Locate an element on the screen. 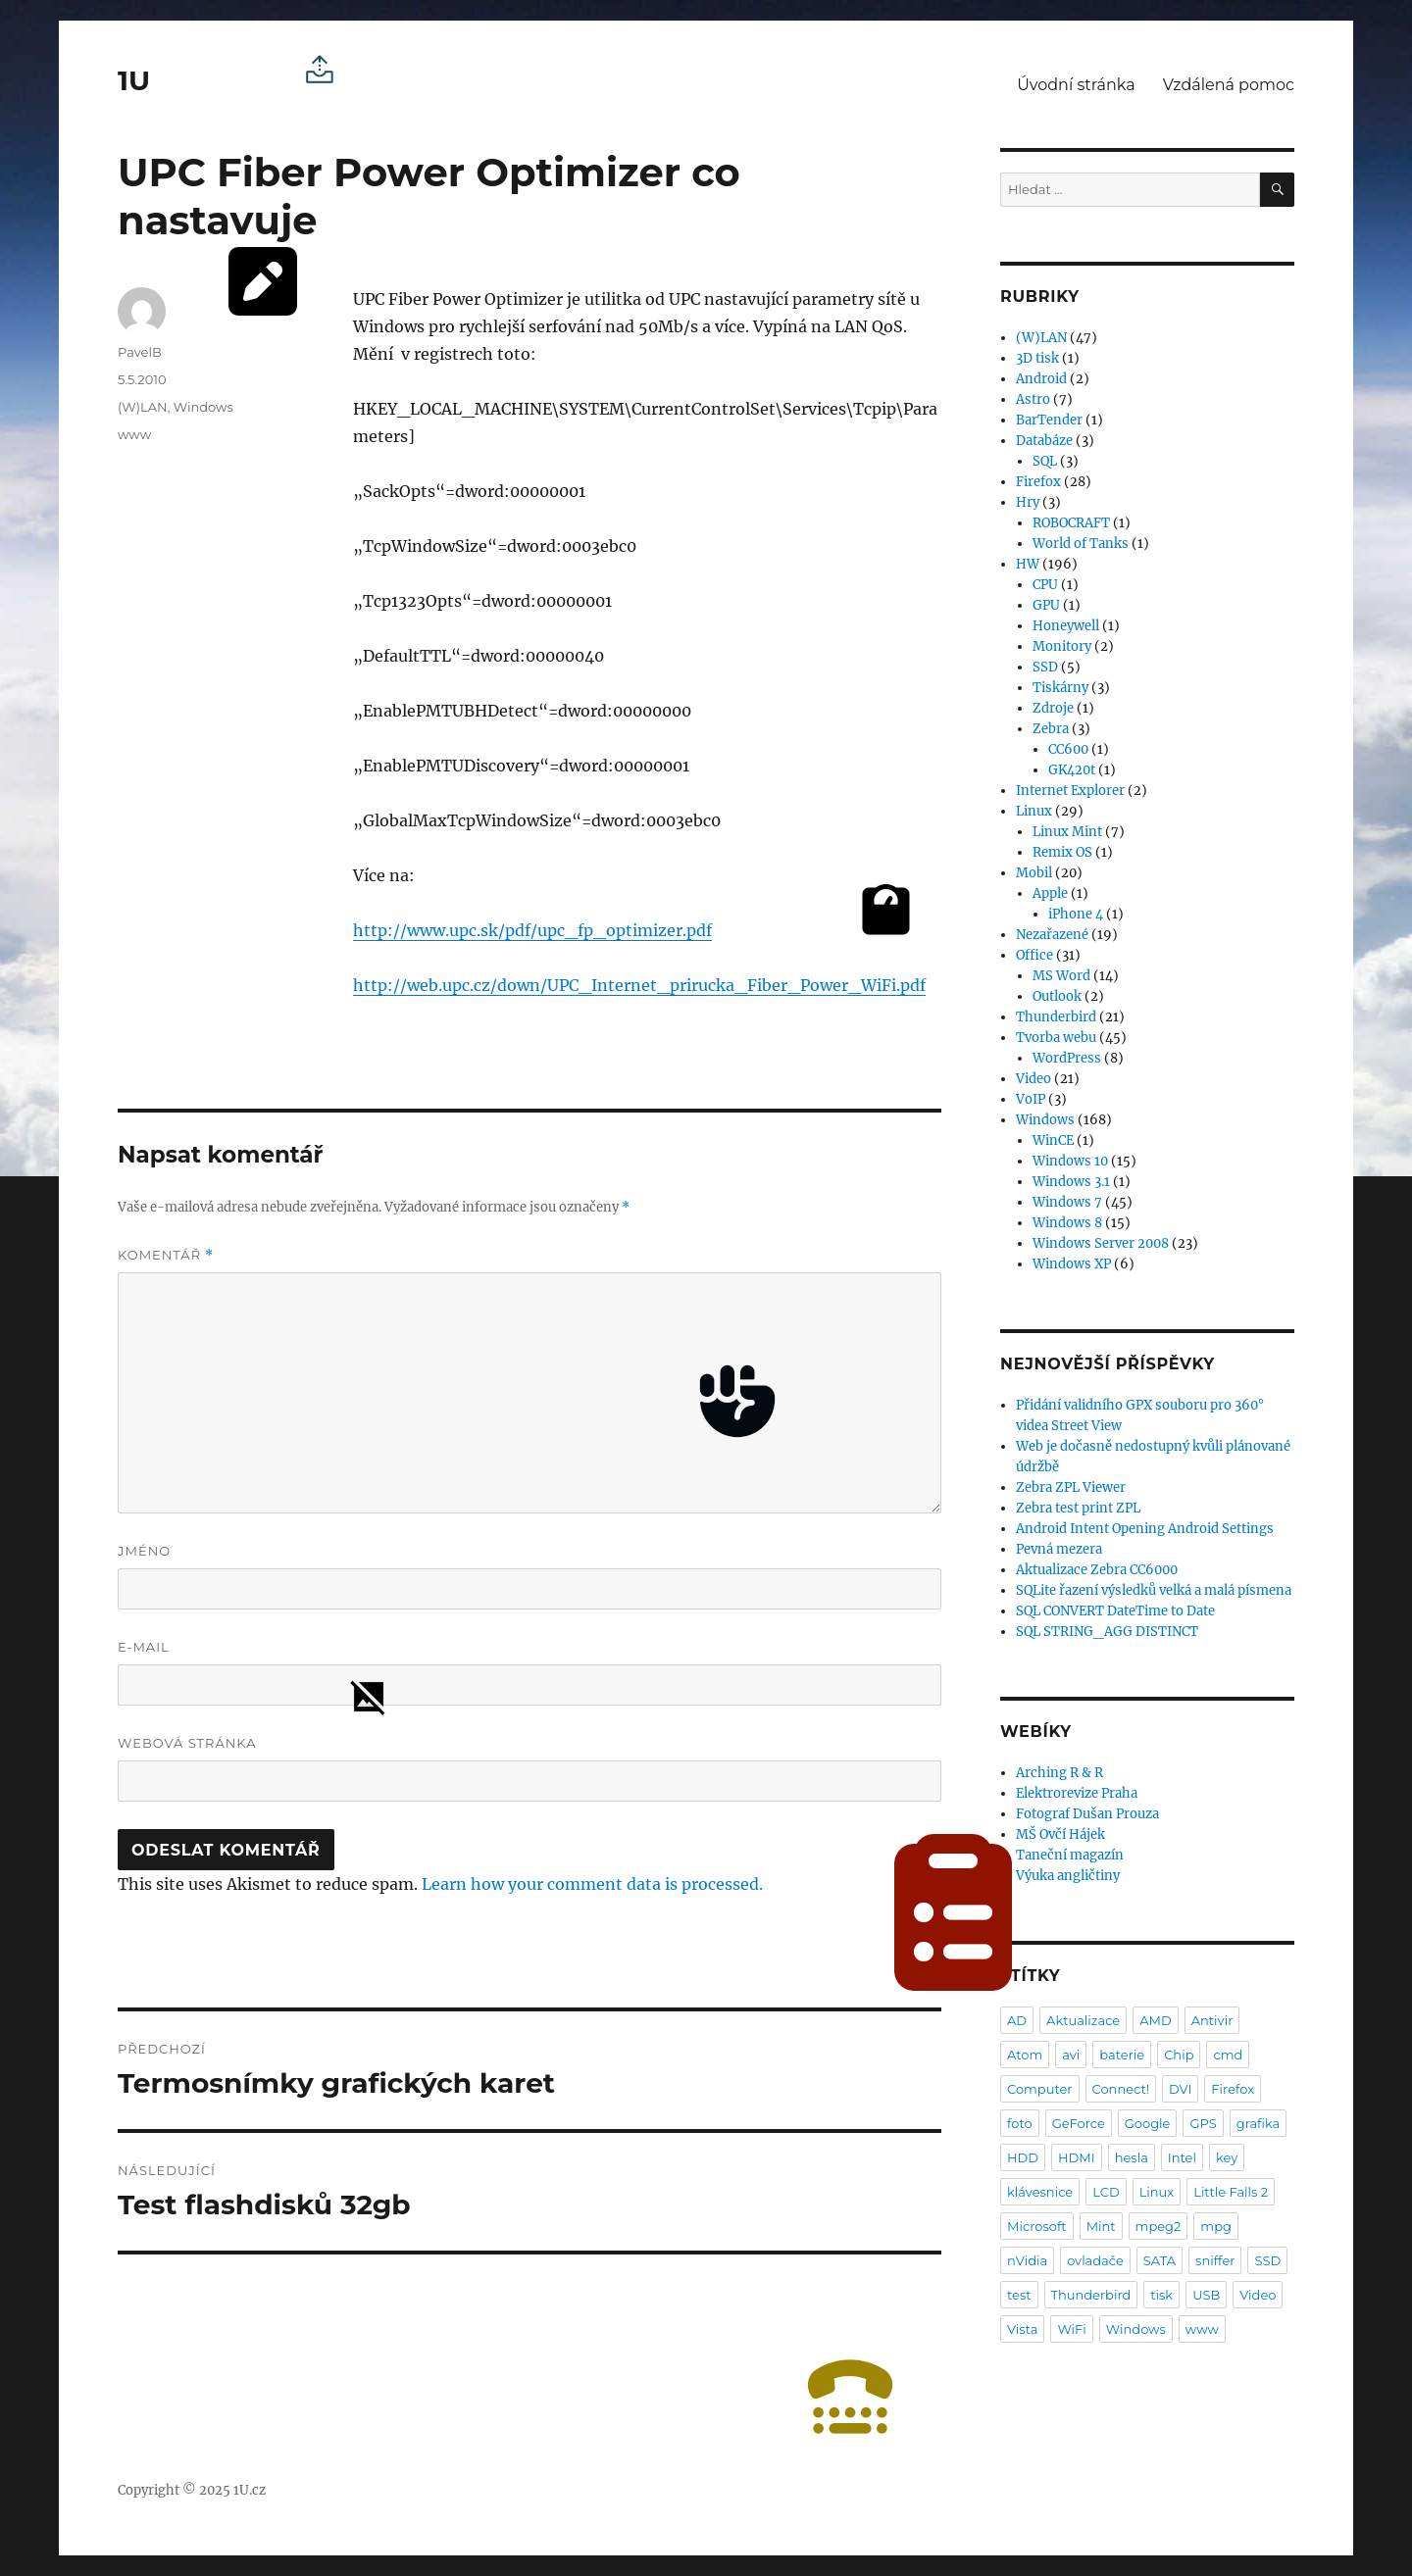 This screenshot has width=1412, height=2576. edit or modify content is located at coordinates (263, 281).